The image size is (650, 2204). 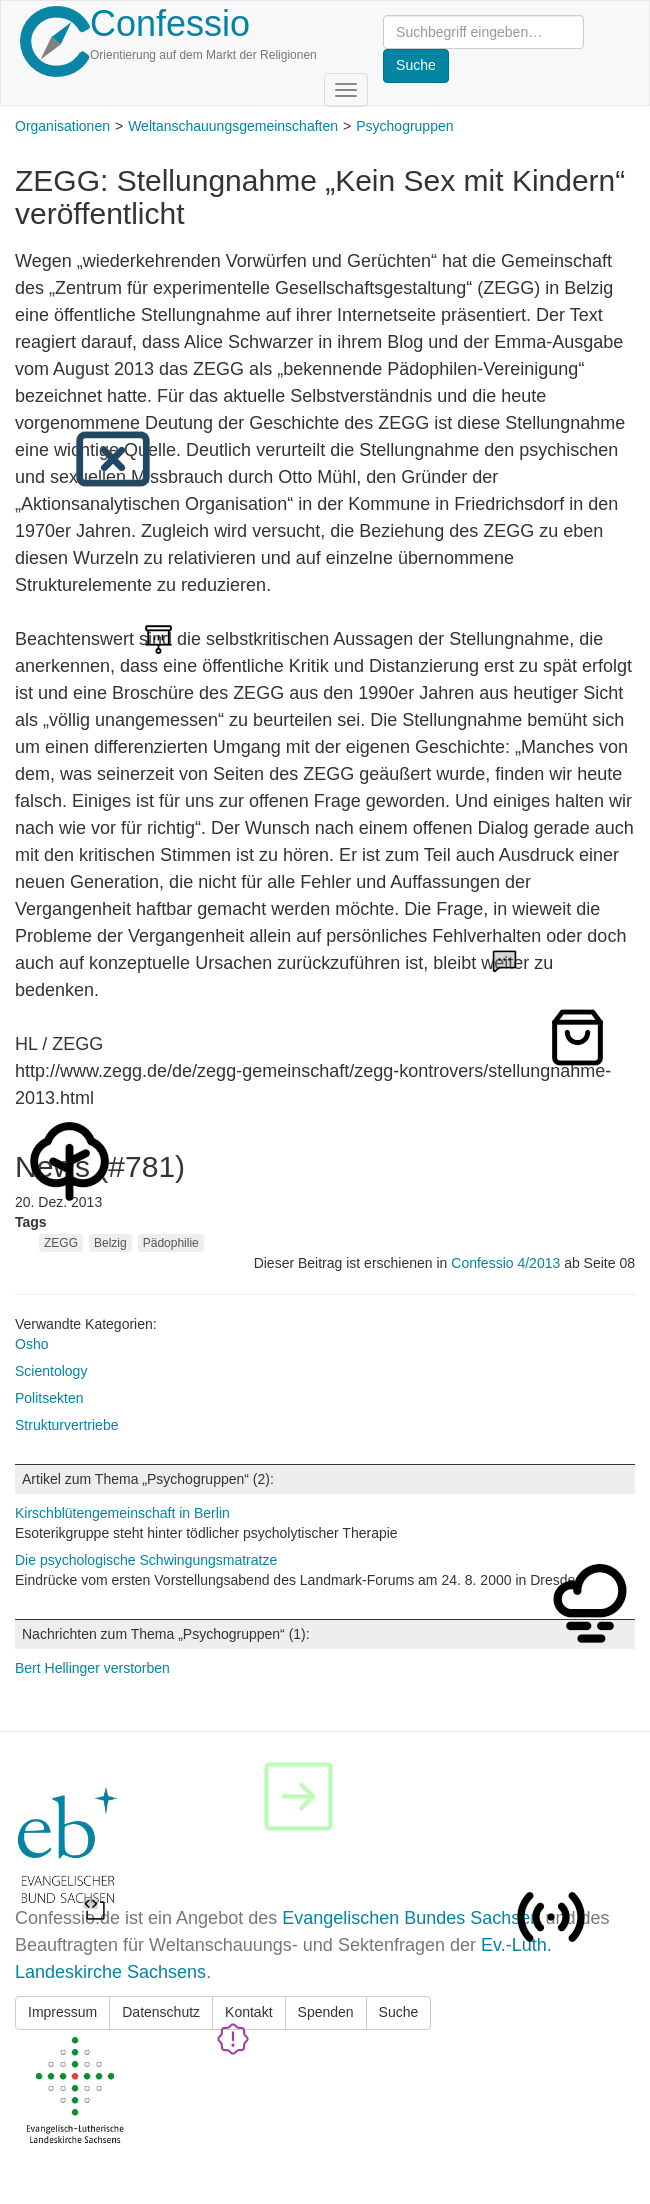 What do you see at coordinates (113, 459) in the screenshot?
I see `close or dismiss a window` at bounding box center [113, 459].